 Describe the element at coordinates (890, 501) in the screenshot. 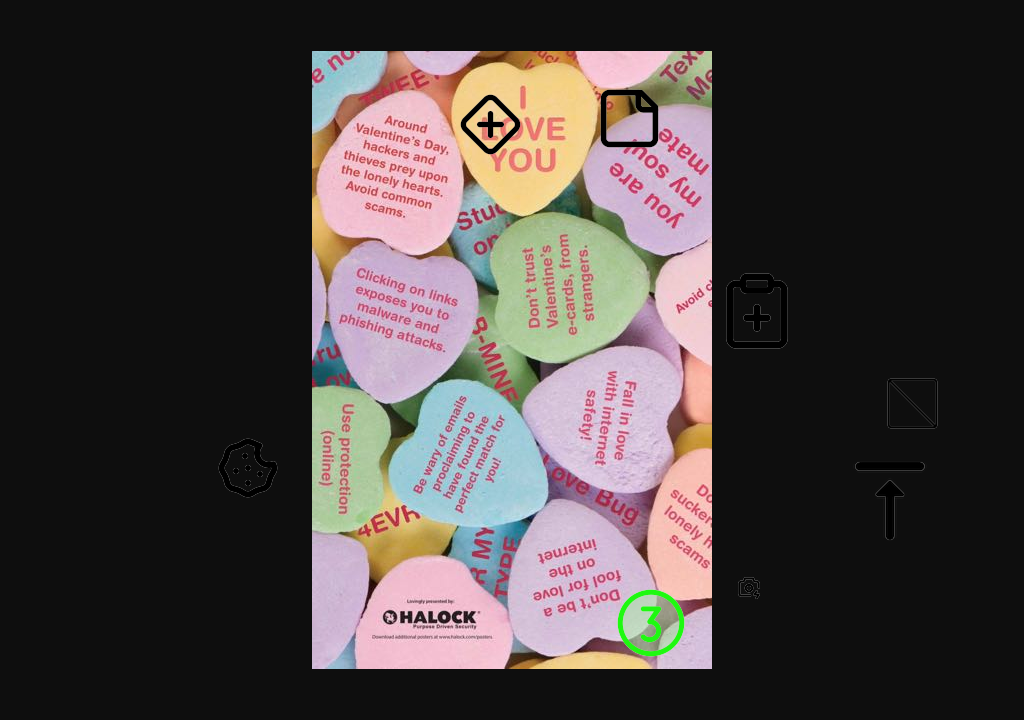

I see `align content to the top` at that location.